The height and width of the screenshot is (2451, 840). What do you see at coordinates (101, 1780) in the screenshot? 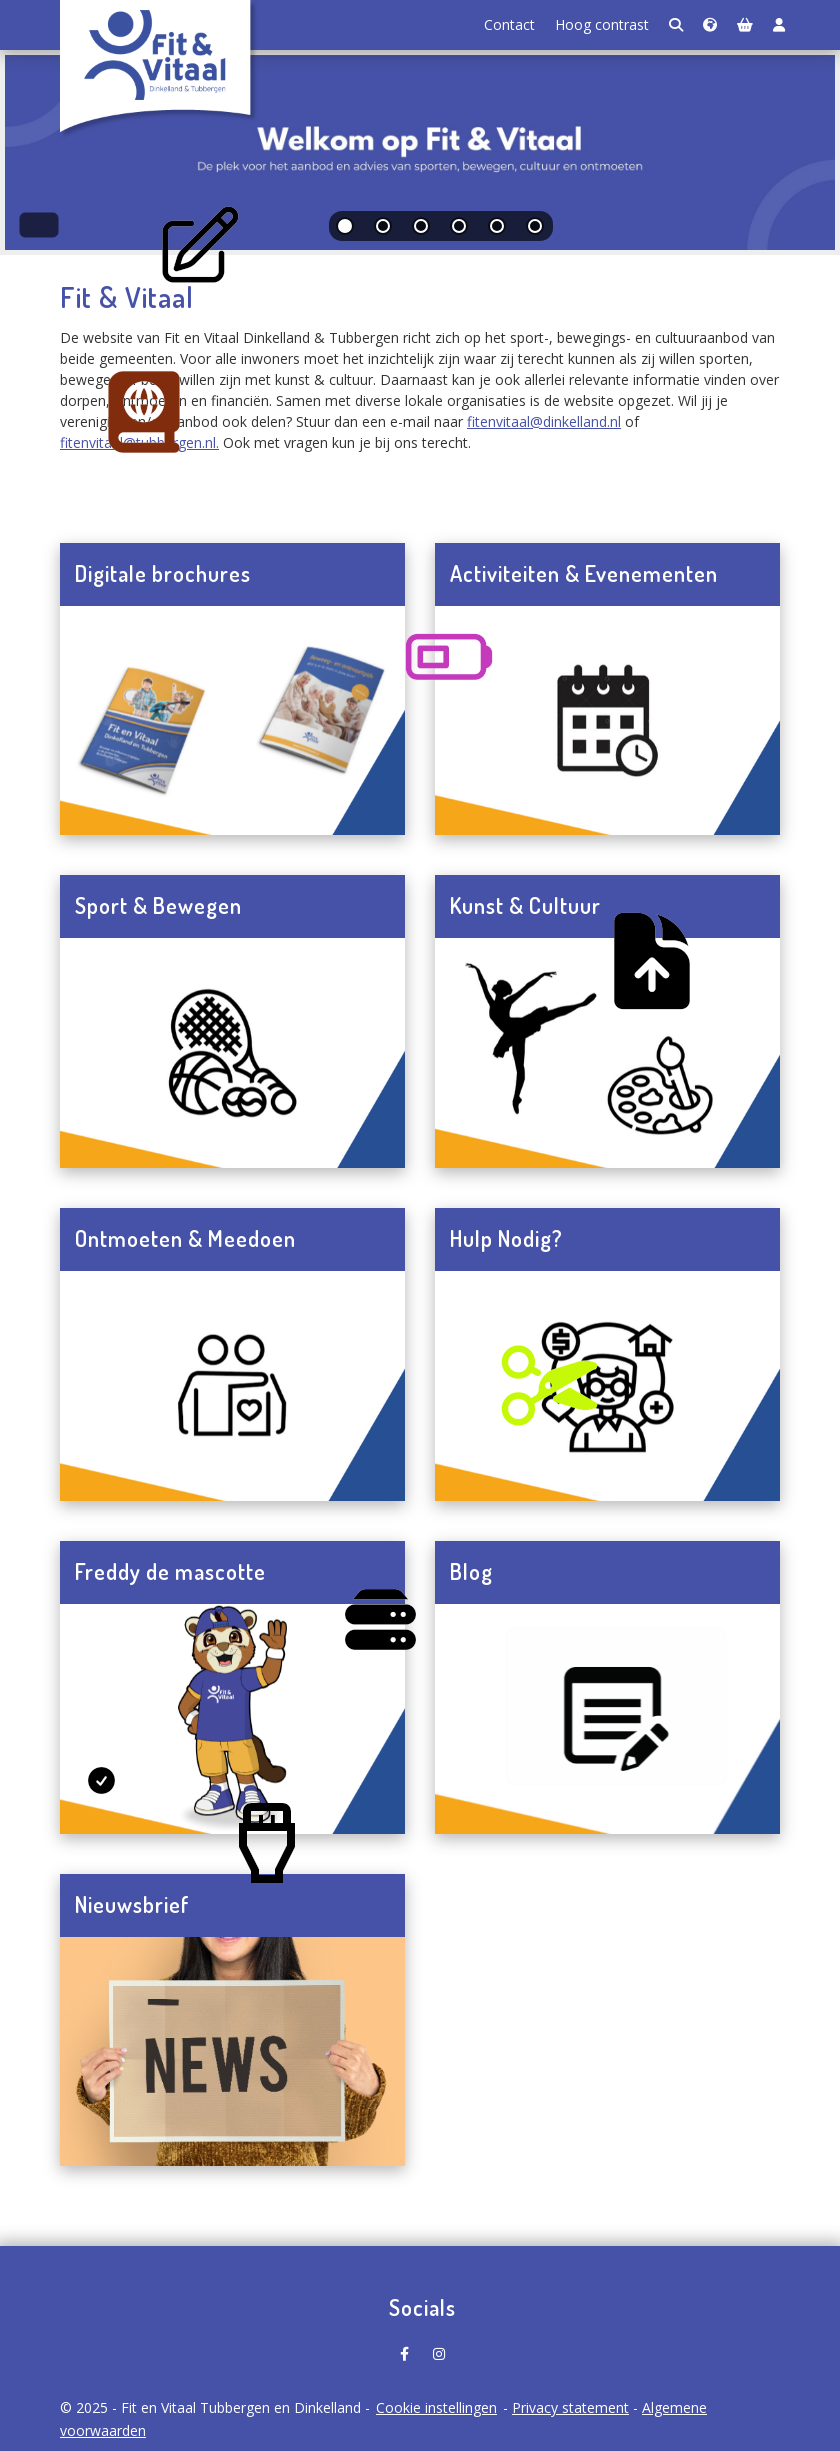
I see `indicates a completed or successful action` at bounding box center [101, 1780].